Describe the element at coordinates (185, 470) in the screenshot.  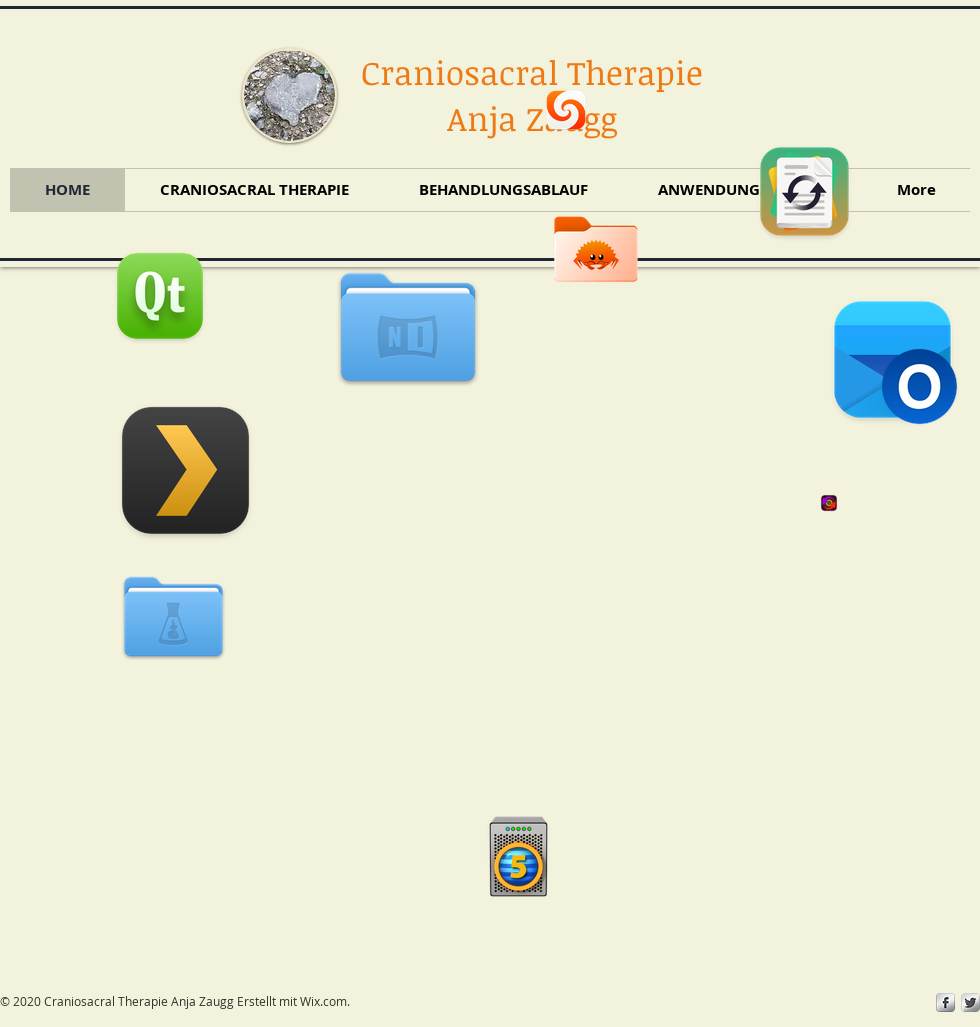
I see `open plex media player` at that location.